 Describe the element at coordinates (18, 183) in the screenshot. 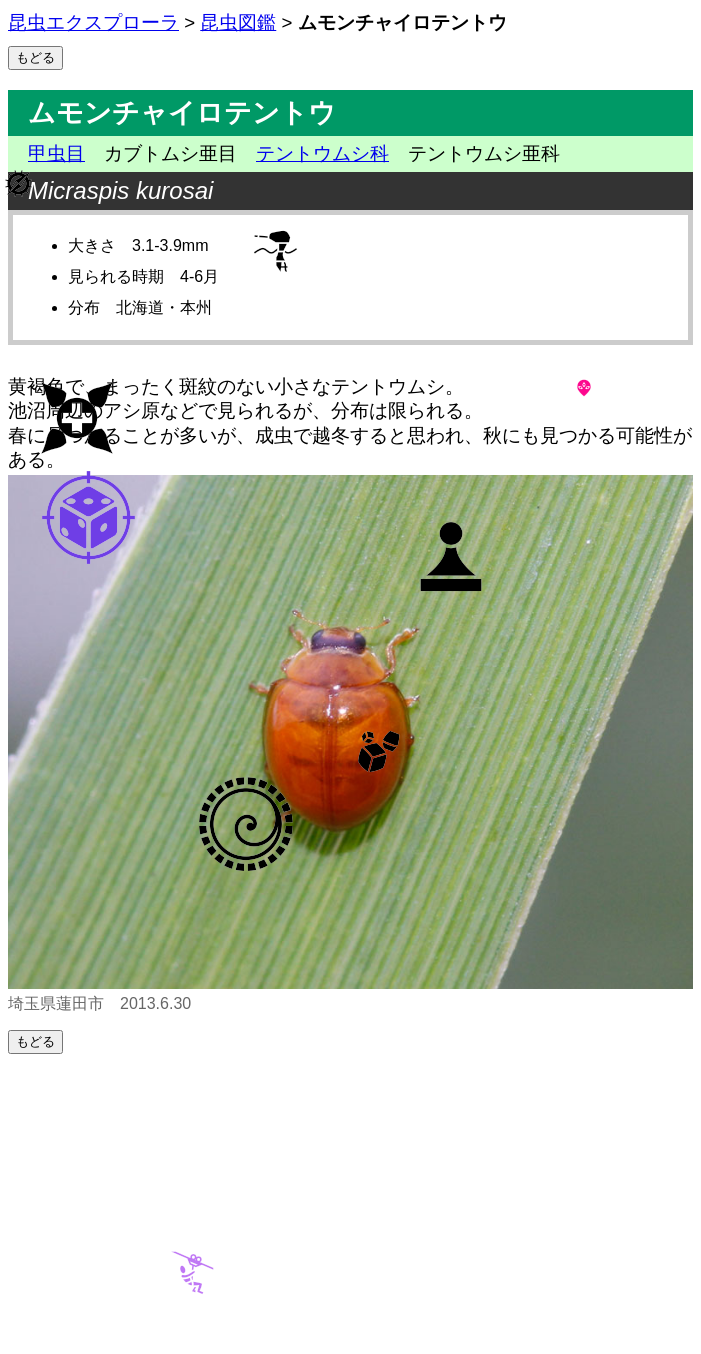

I see `navigate to map or directions` at that location.